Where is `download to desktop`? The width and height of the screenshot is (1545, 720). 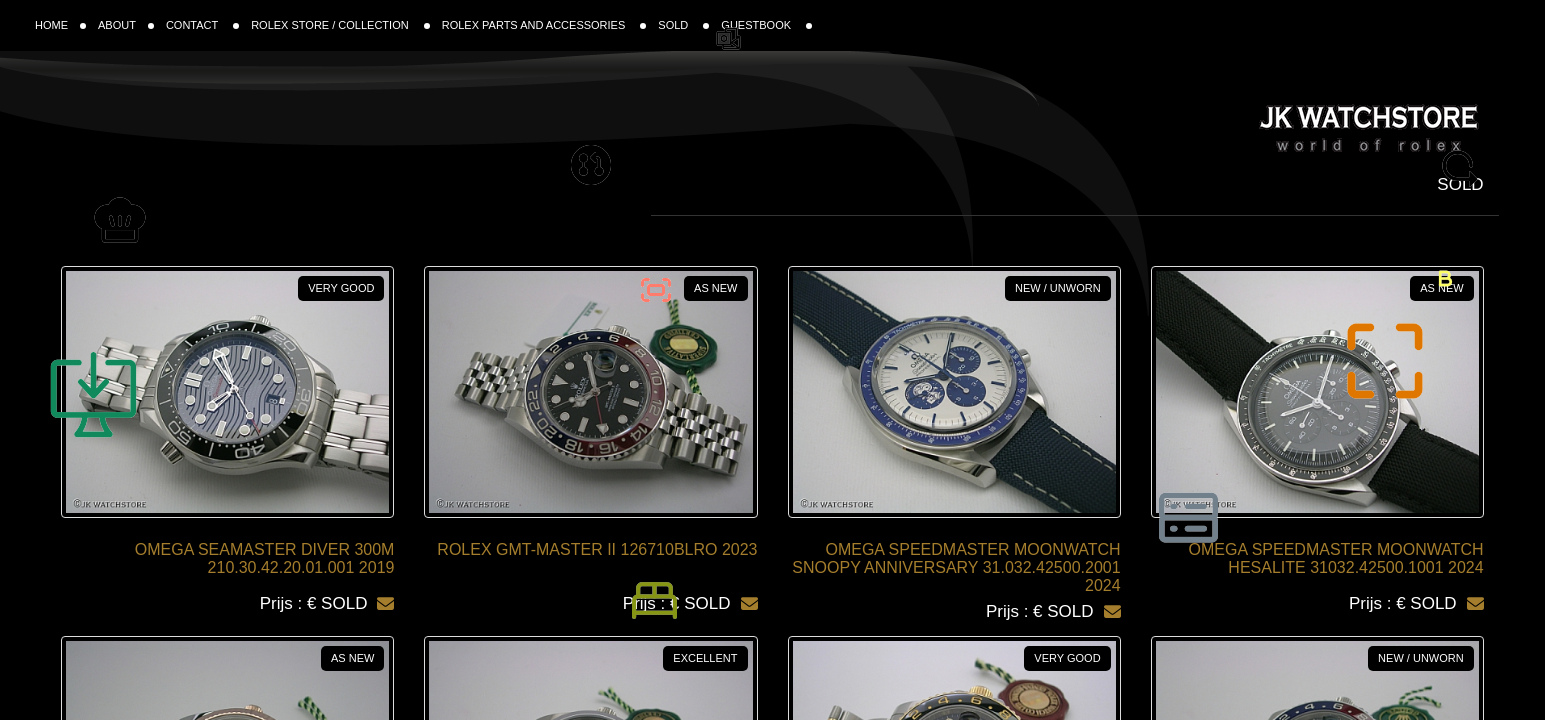
download to desktop is located at coordinates (93, 398).